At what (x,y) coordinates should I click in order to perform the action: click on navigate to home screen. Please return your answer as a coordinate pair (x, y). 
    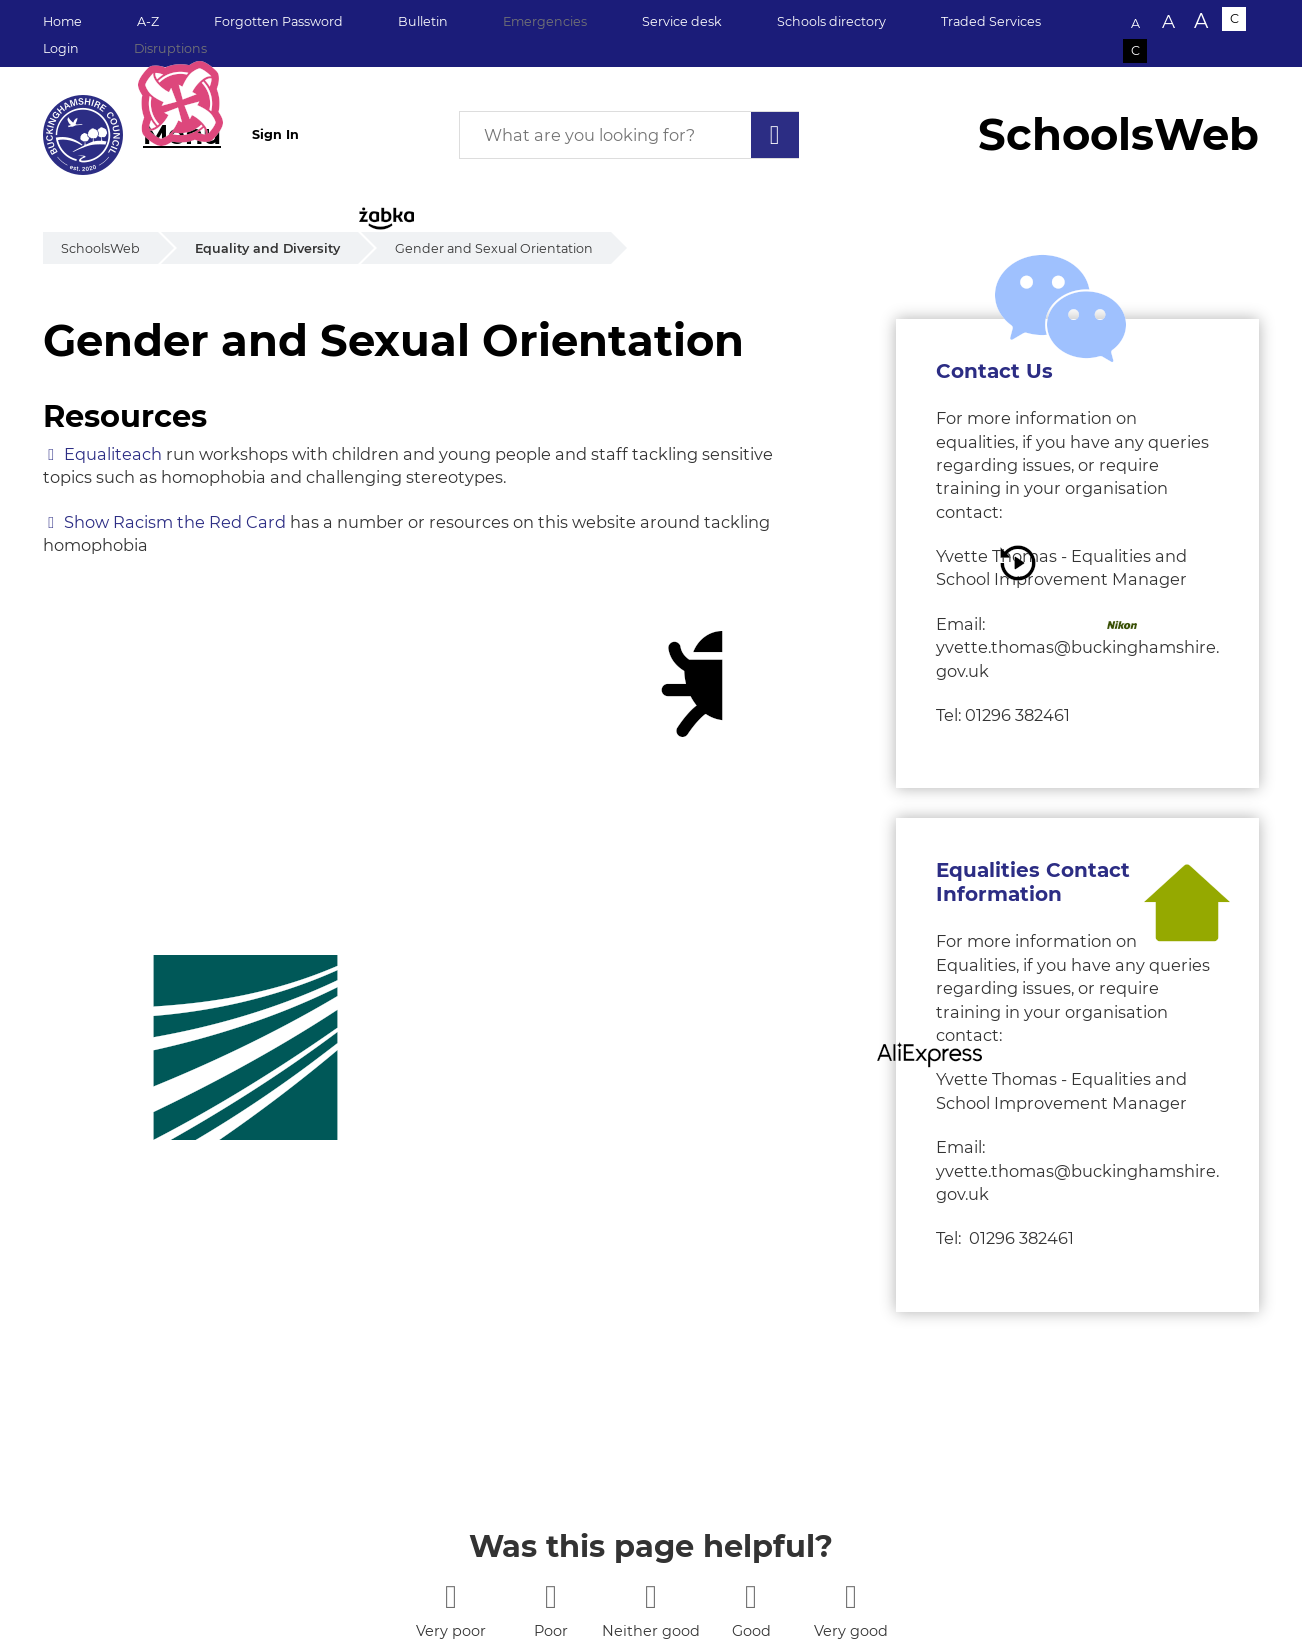
    Looking at the image, I should click on (1187, 906).